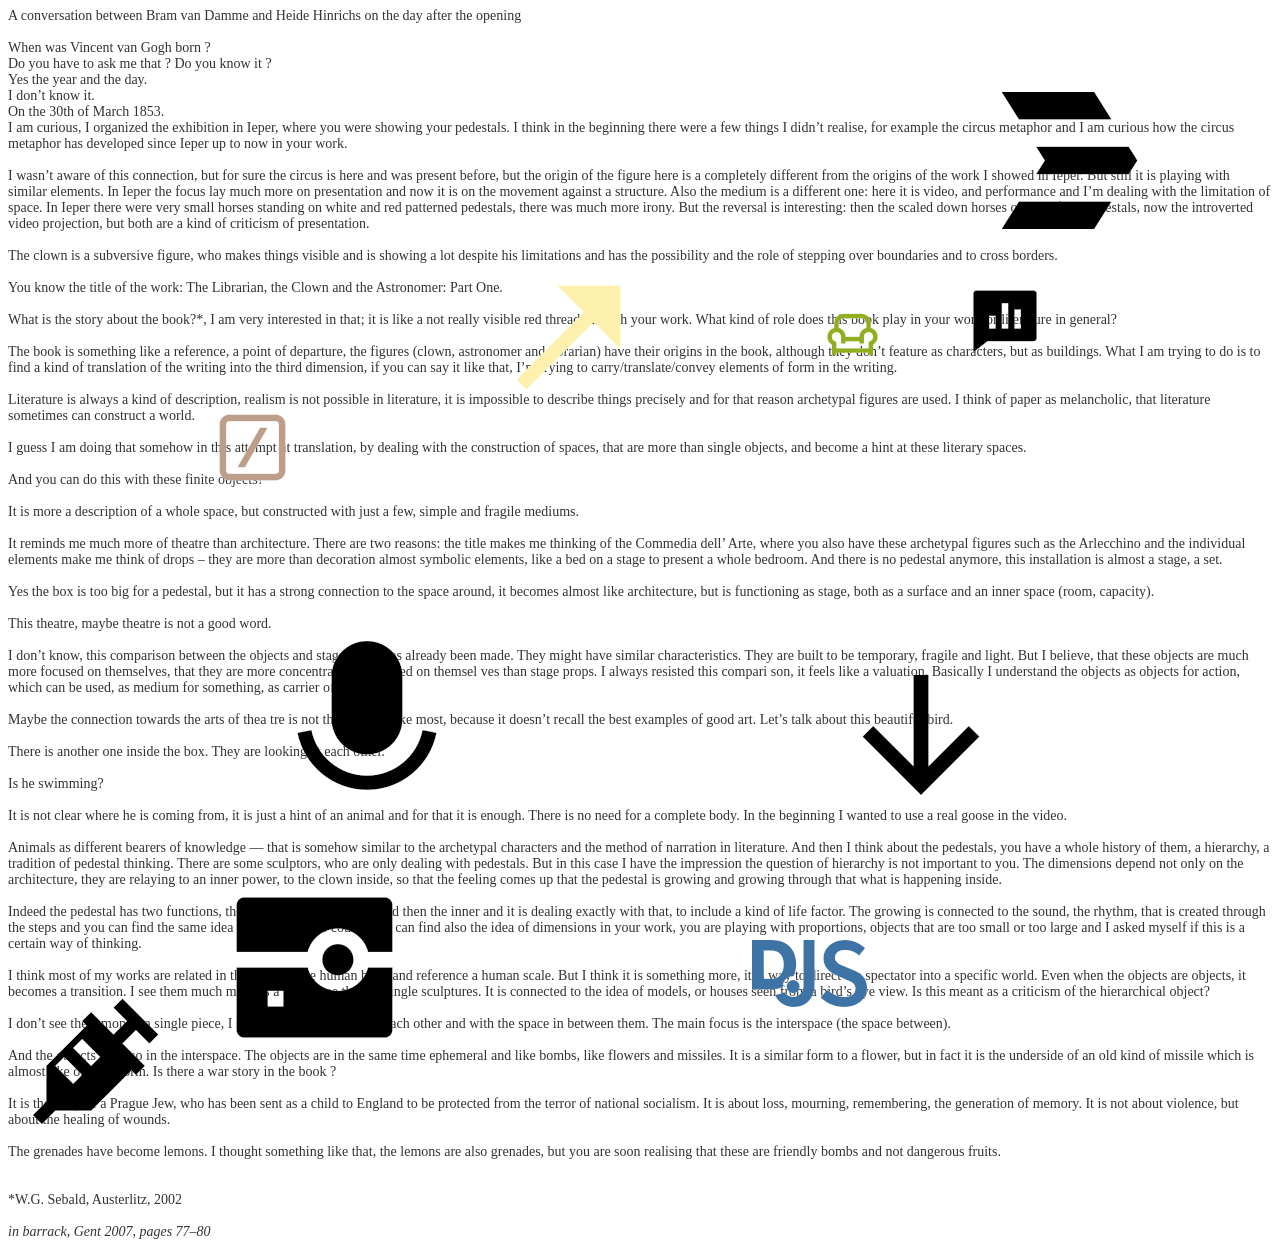  I want to click on access slash commands menu, so click(252, 447).